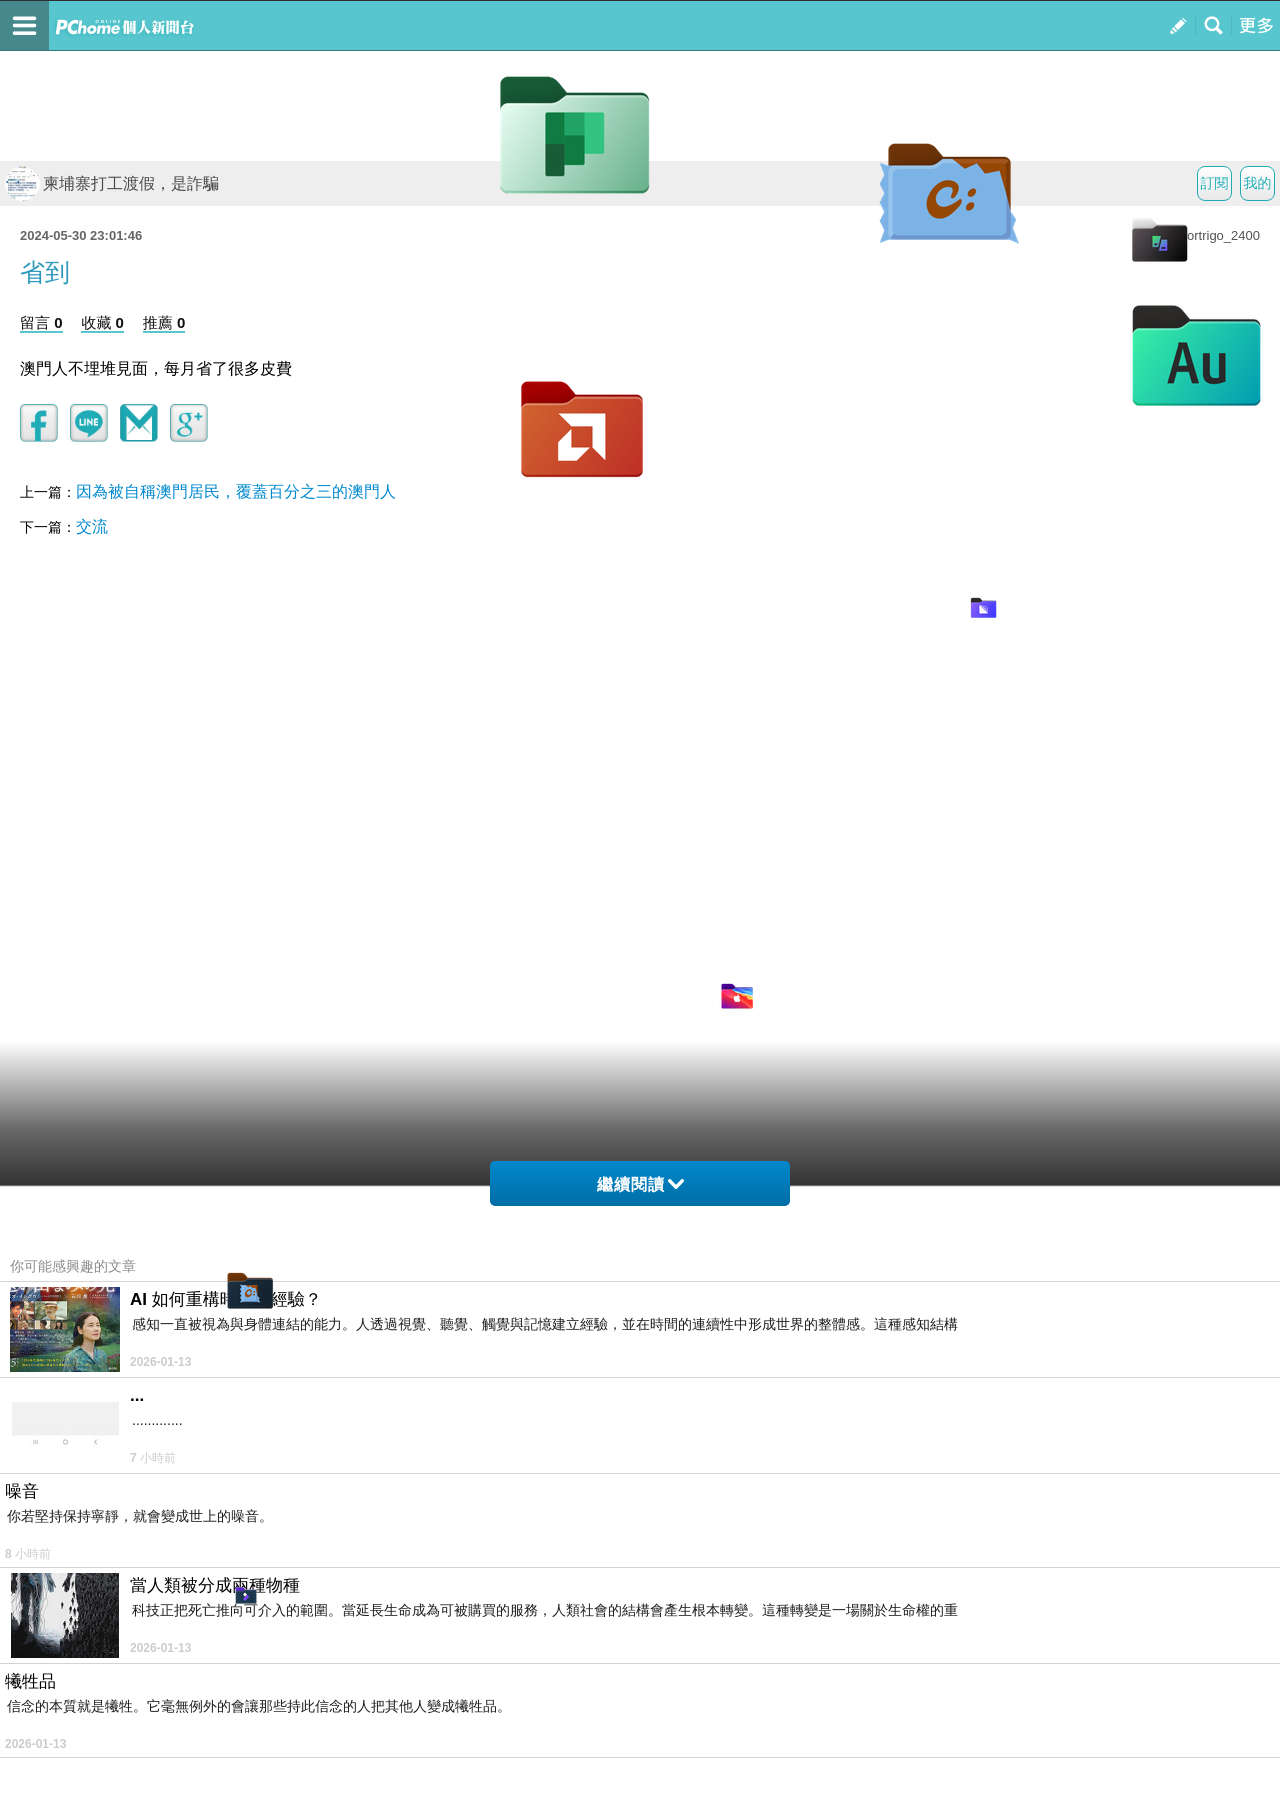 The width and height of the screenshot is (1280, 1798). Describe the element at coordinates (983, 608) in the screenshot. I see `open folder containing Adobe Media Encoder files` at that location.